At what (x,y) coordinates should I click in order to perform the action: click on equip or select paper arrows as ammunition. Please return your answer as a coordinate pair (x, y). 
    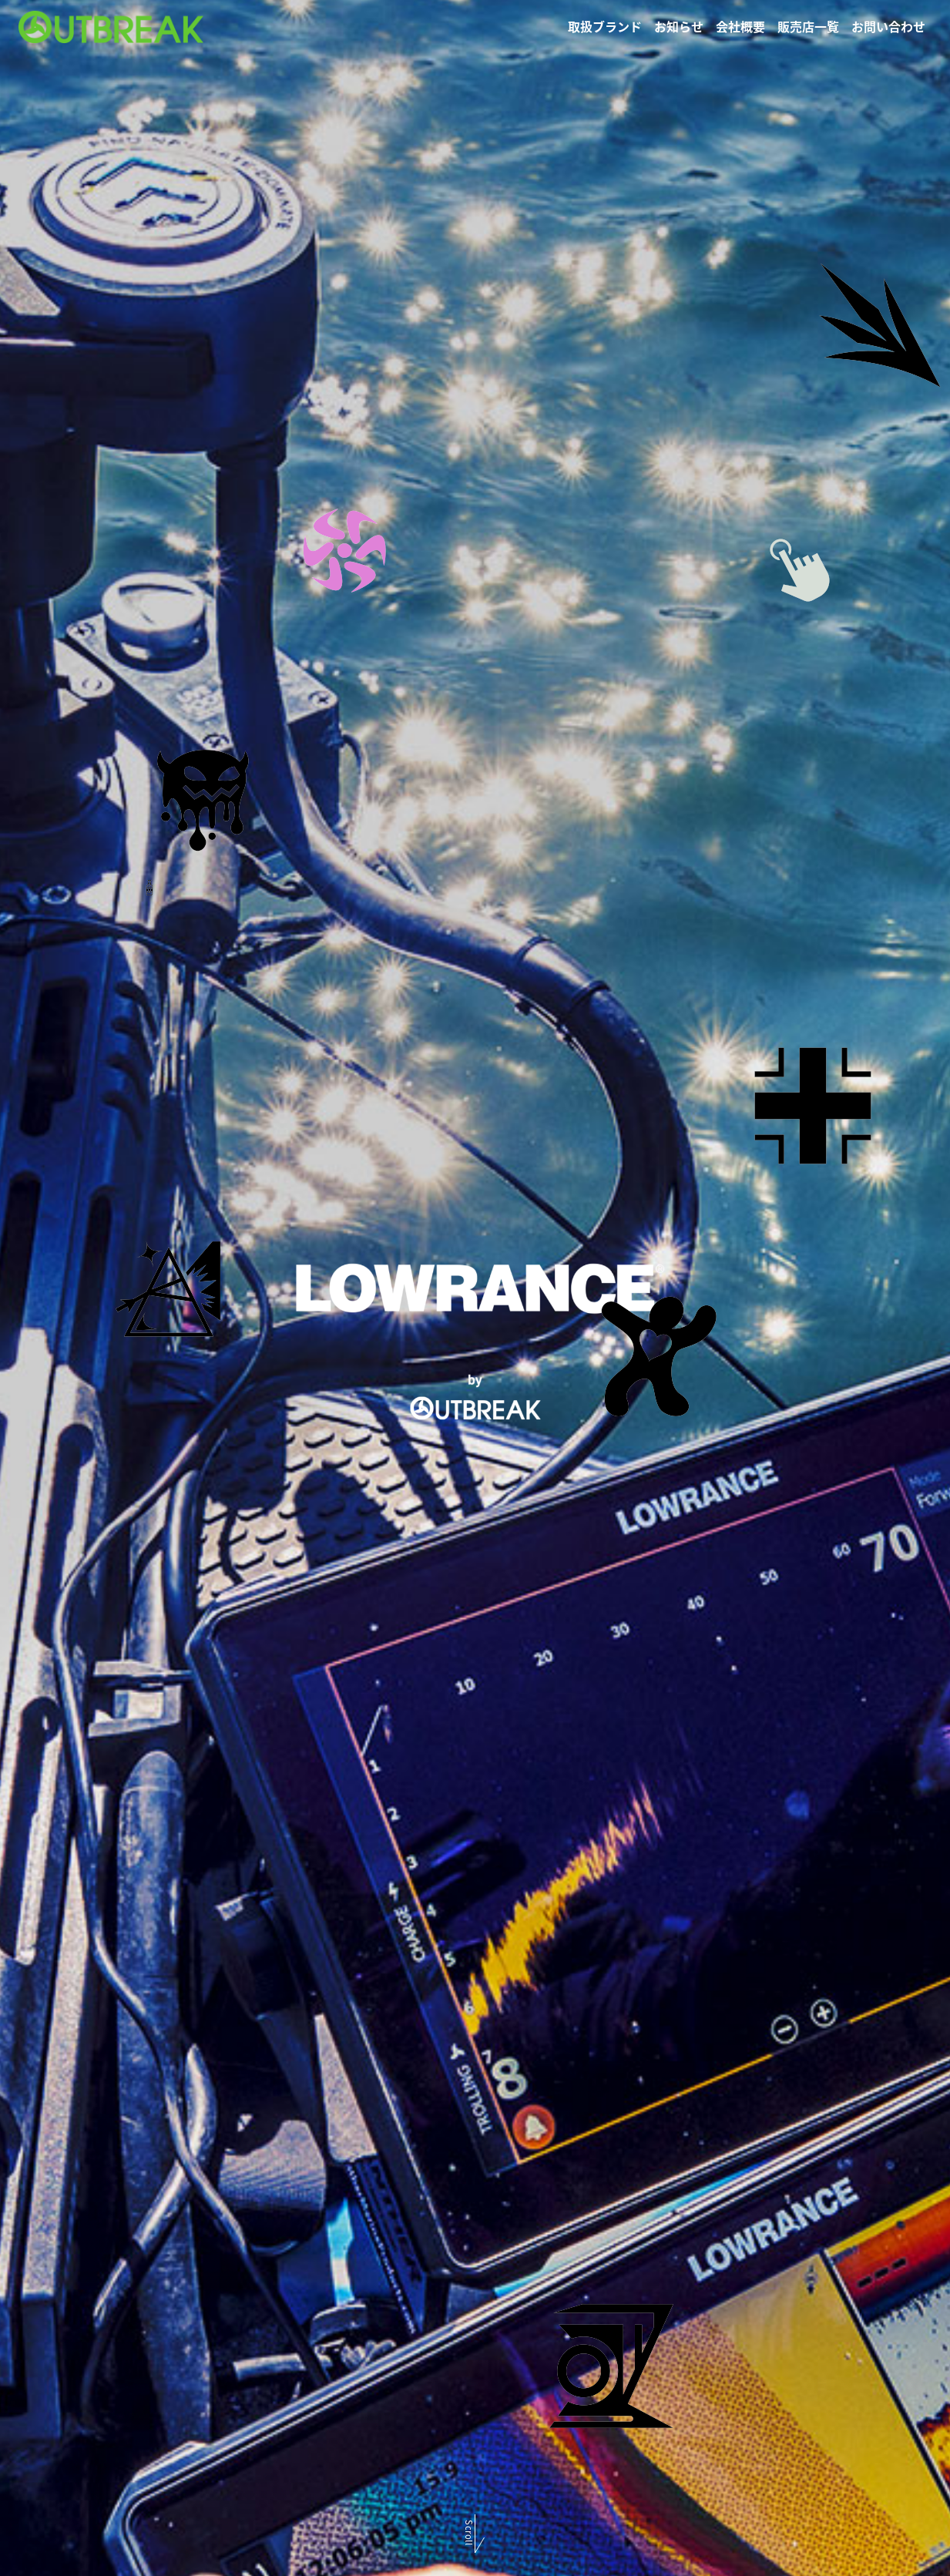
    Looking at the image, I should click on (878, 324).